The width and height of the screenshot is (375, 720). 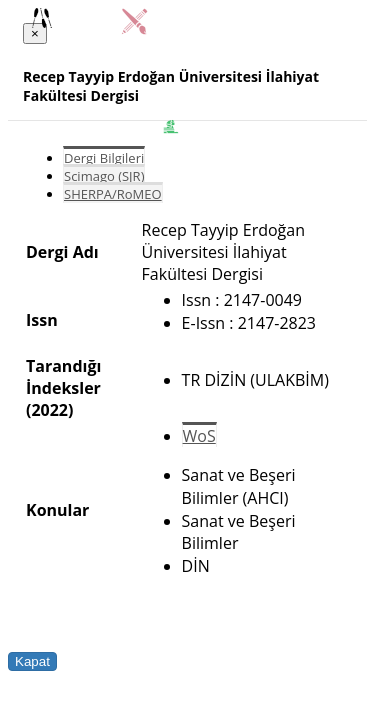 What do you see at coordinates (42, 18) in the screenshot?
I see `access circus or performance-themed games` at bounding box center [42, 18].